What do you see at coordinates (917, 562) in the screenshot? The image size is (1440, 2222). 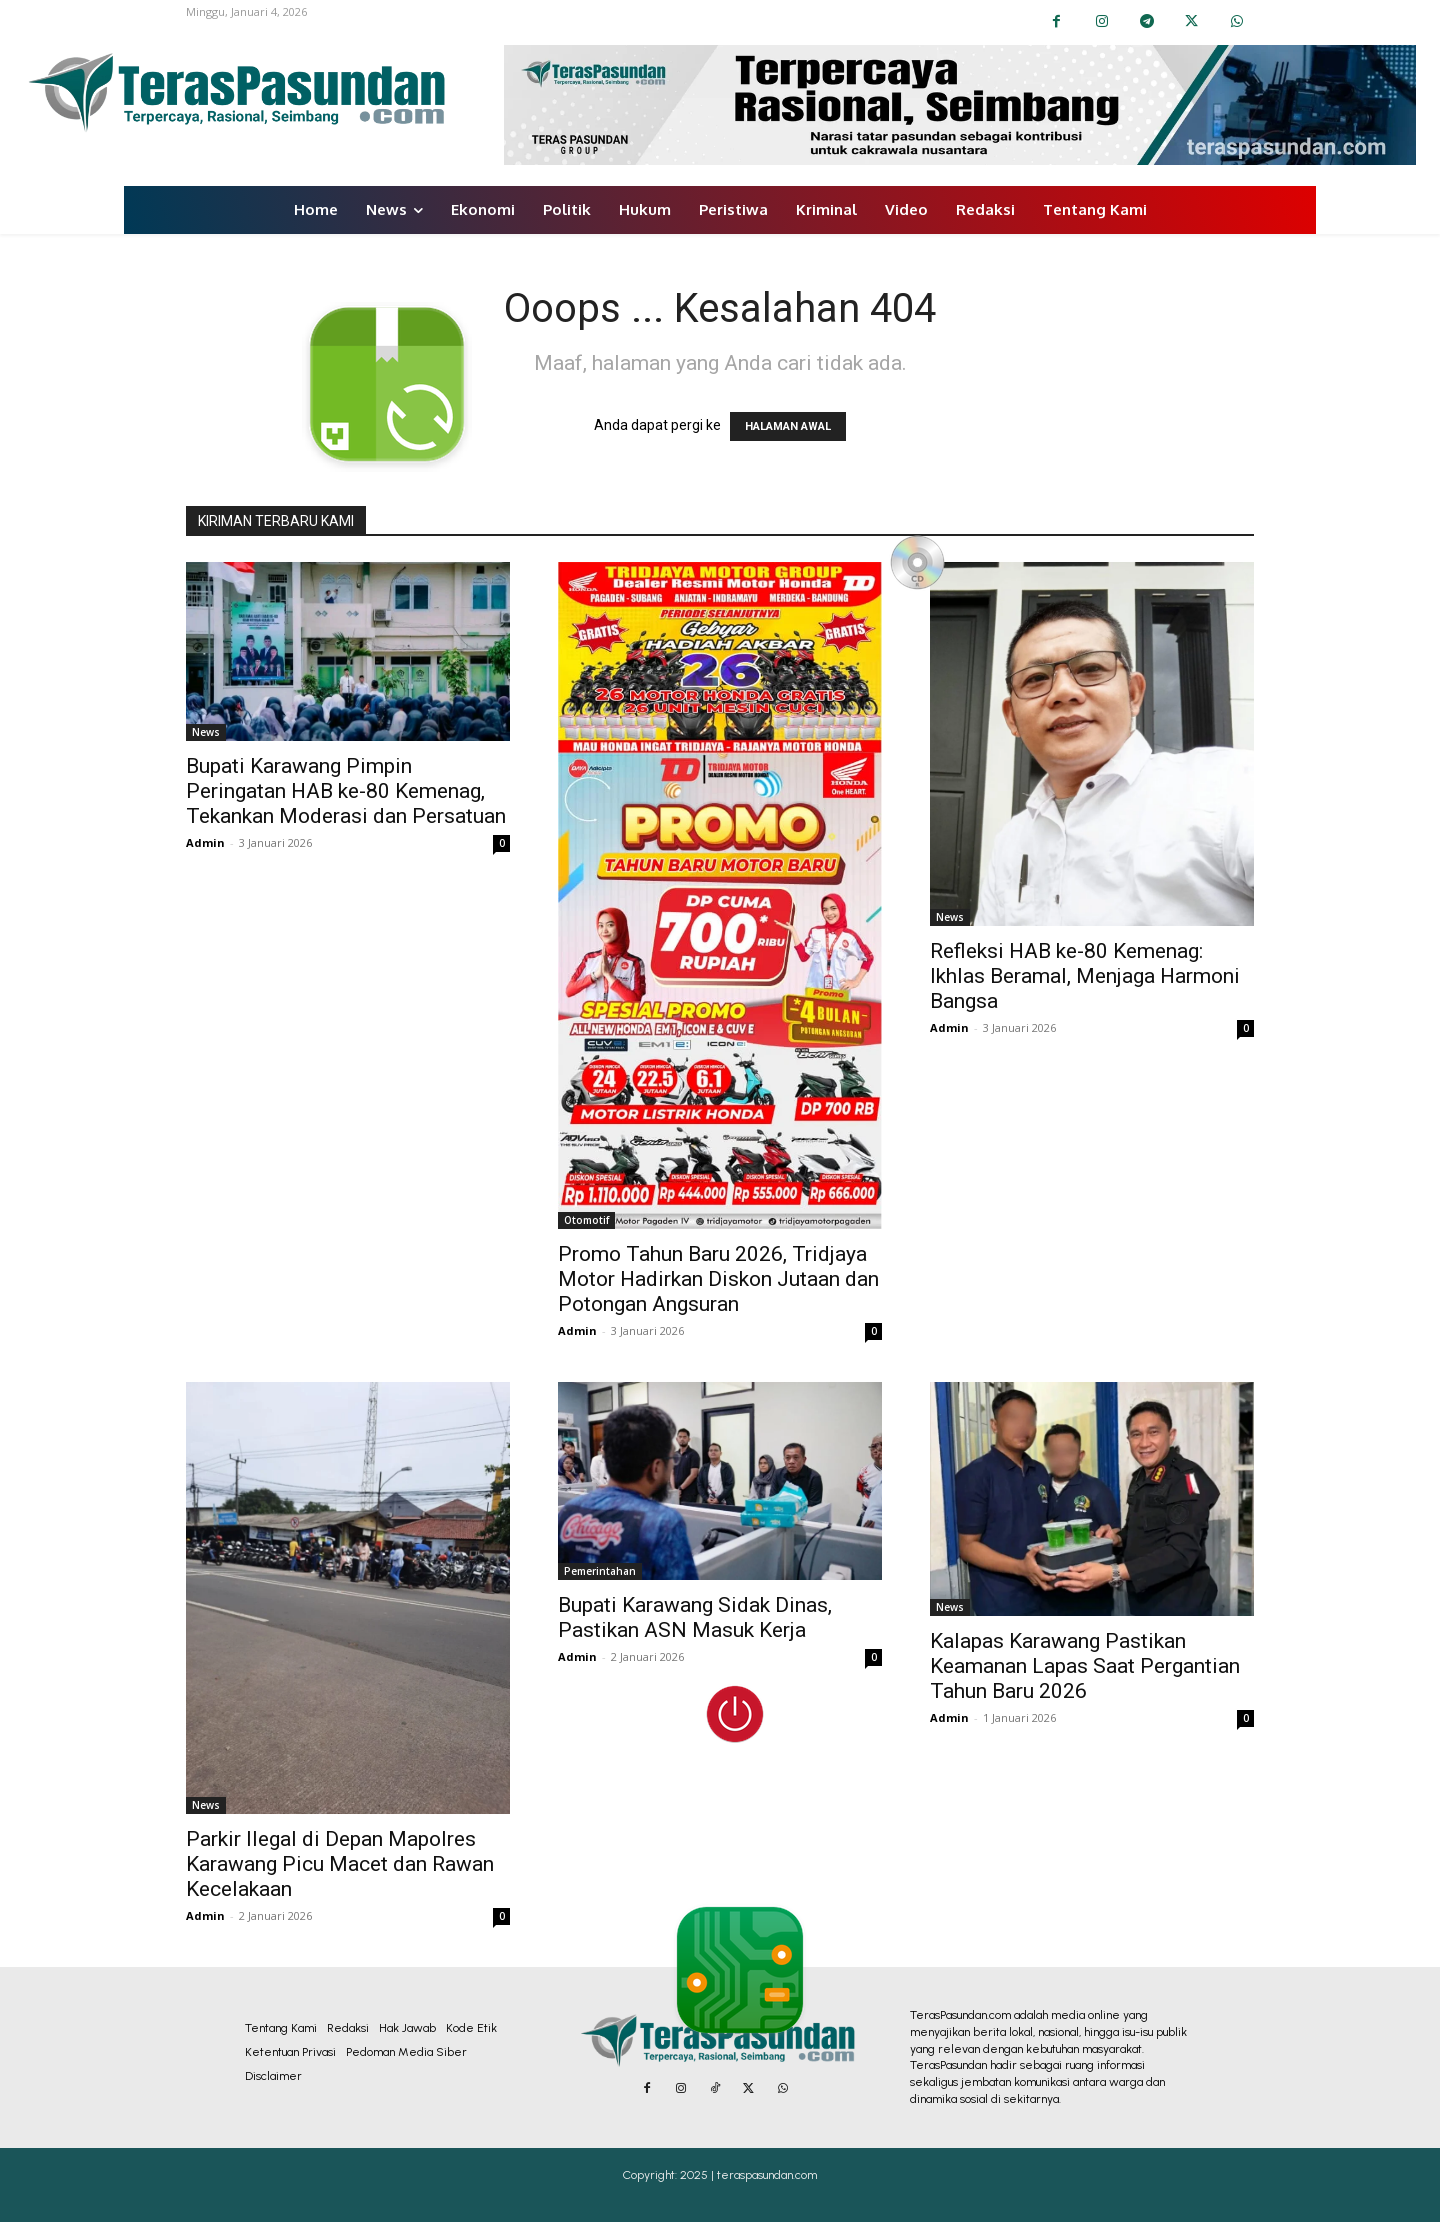 I see `a CD-R disc available for burning or writing data` at bounding box center [917, 562].